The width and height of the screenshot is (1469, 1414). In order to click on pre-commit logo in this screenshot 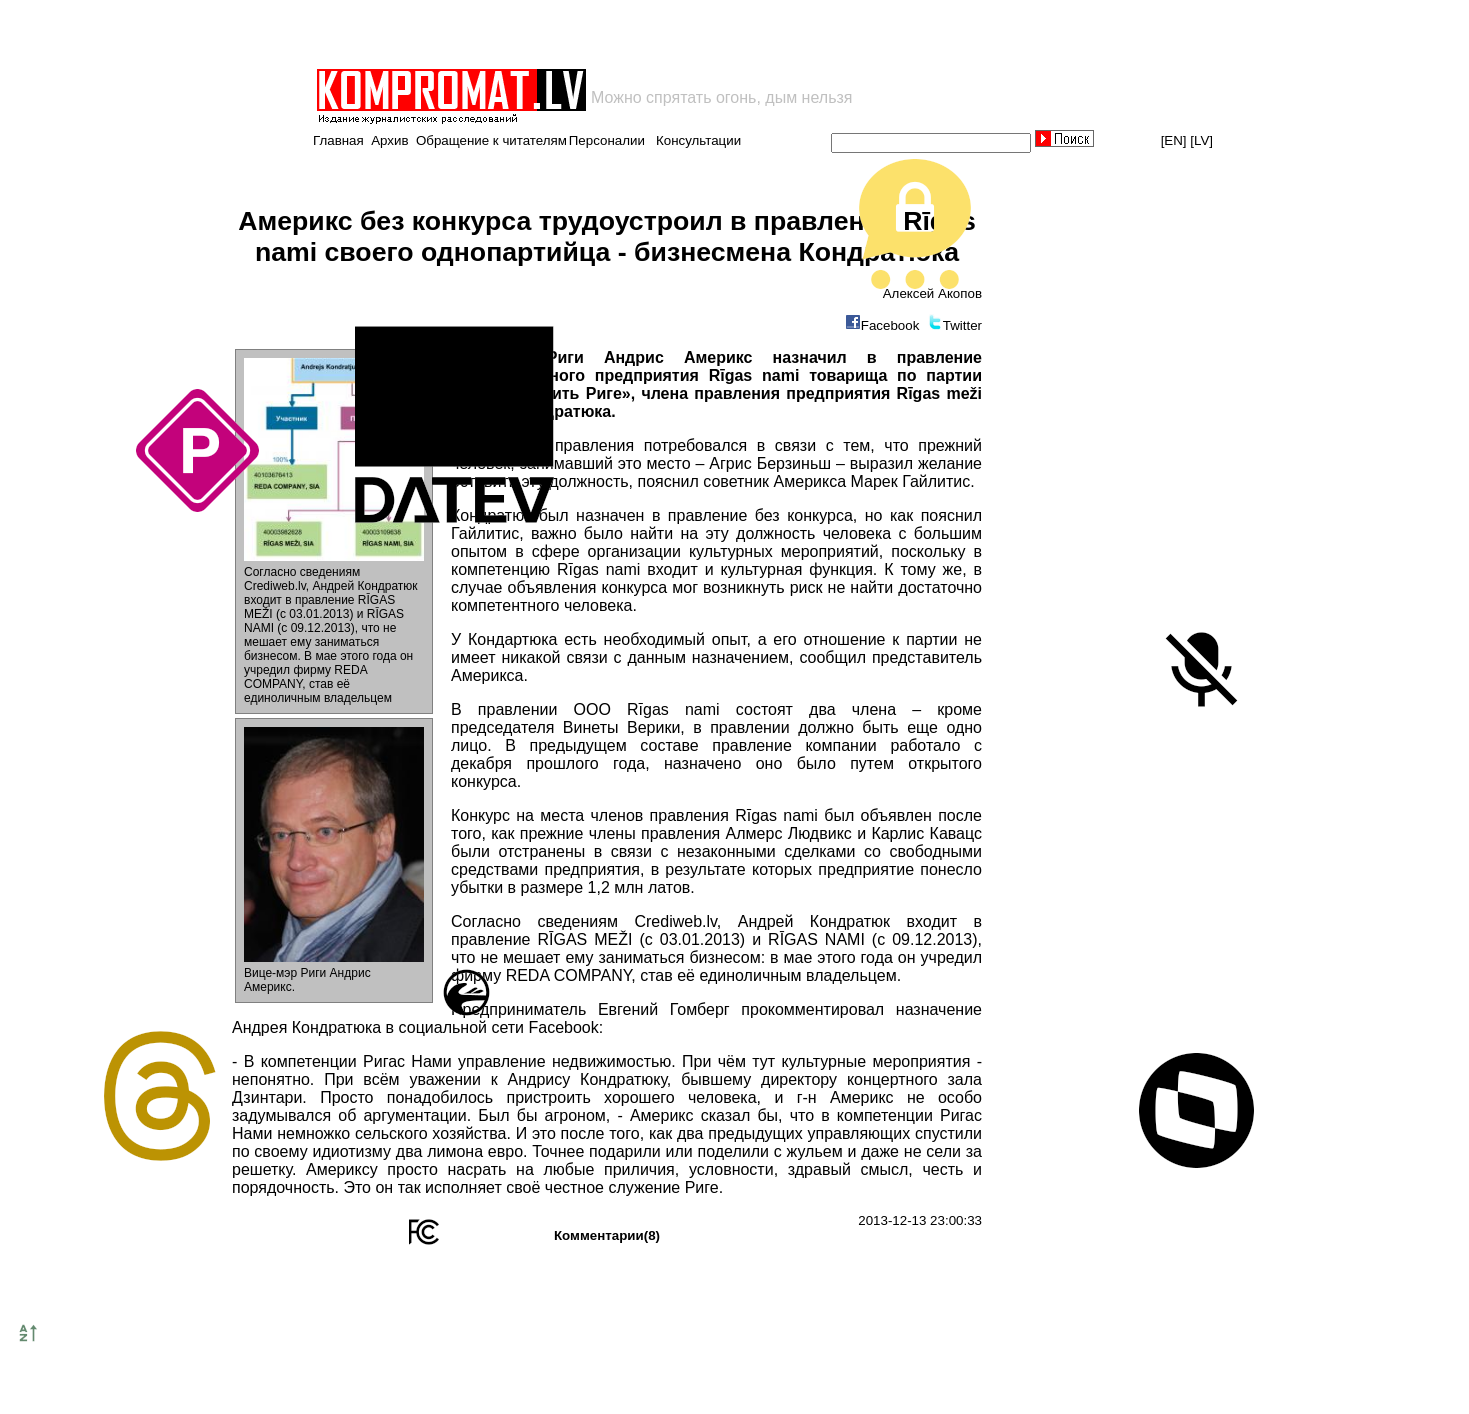, I will do `click(197, 450)`.